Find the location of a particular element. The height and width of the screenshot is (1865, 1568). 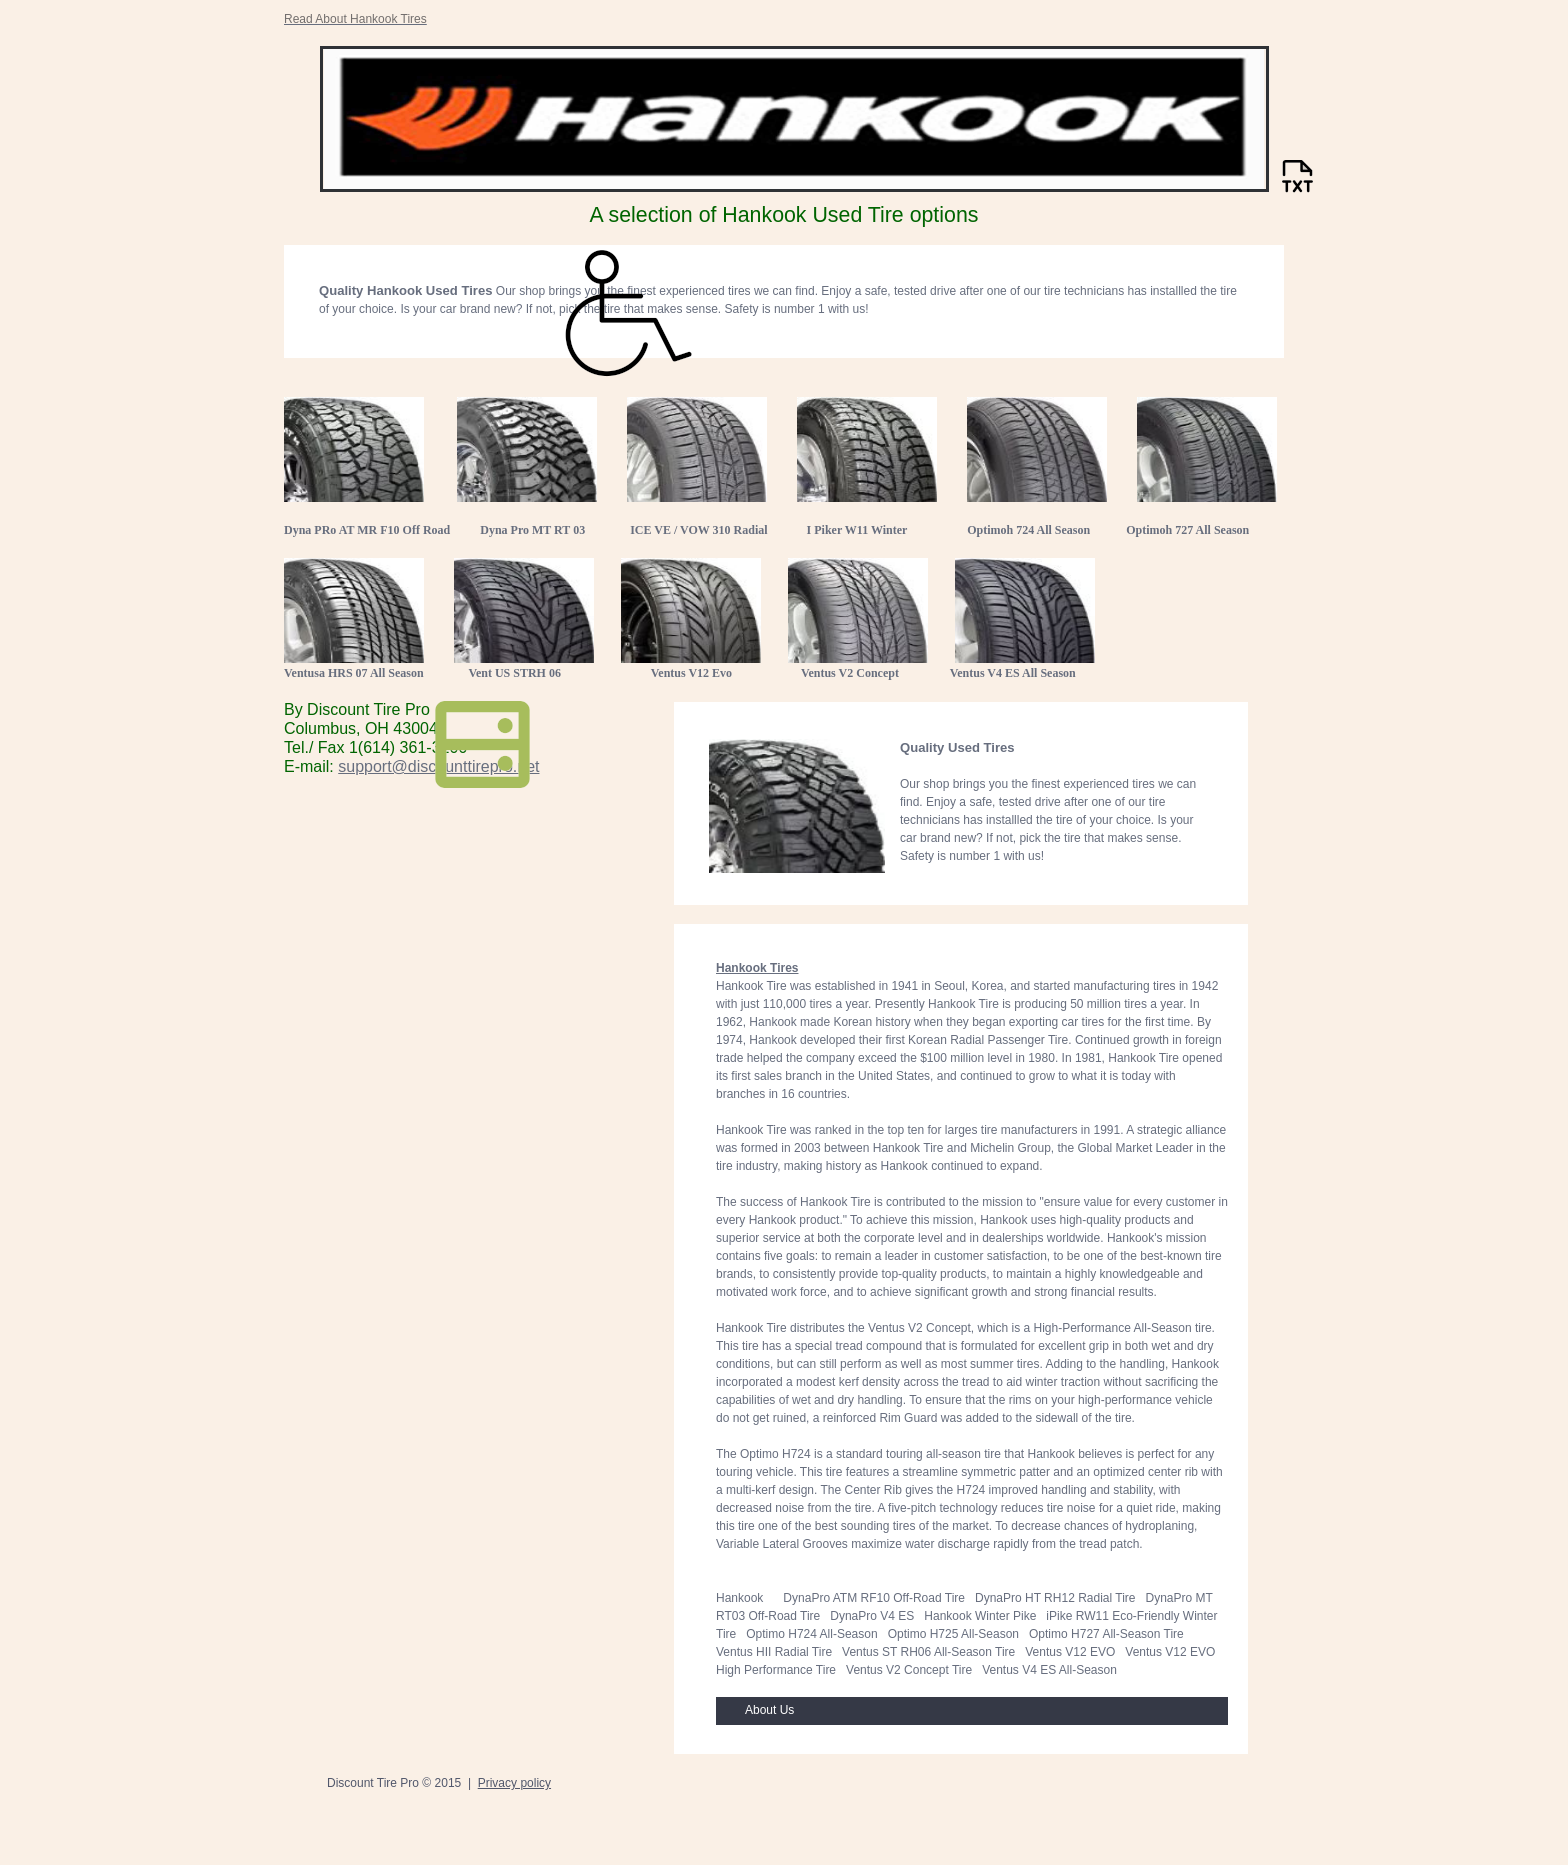

open a plain text file is located at coordinates (1297, 177).